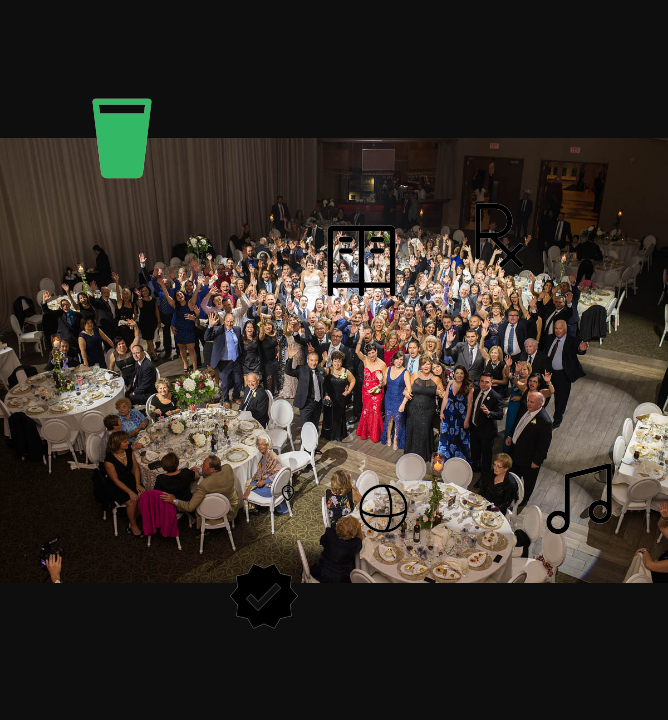 This screenshot has height=720, width=668. I want to click on add a new location pin, so click(288, 493).